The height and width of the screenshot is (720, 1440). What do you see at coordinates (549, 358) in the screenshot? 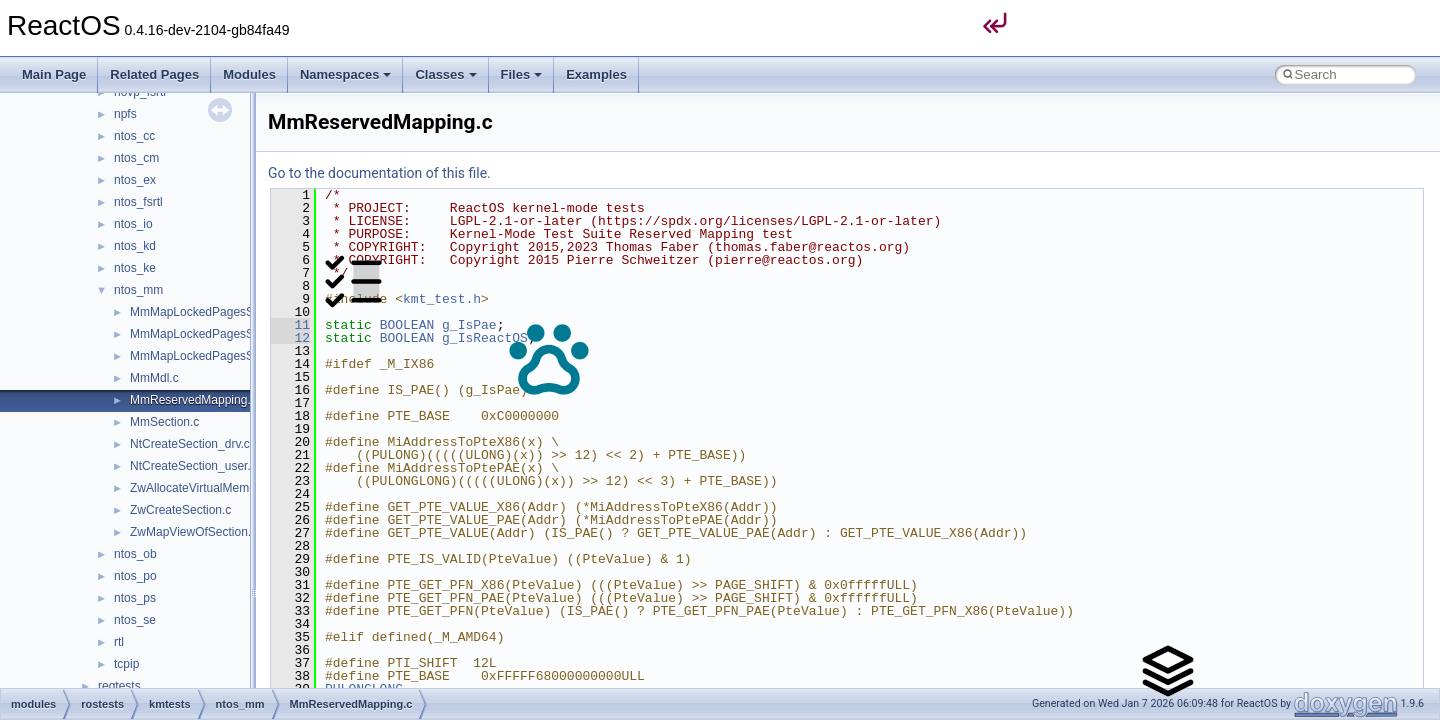
I see `access pet-related features or settings` at bounding box center [549, 358].